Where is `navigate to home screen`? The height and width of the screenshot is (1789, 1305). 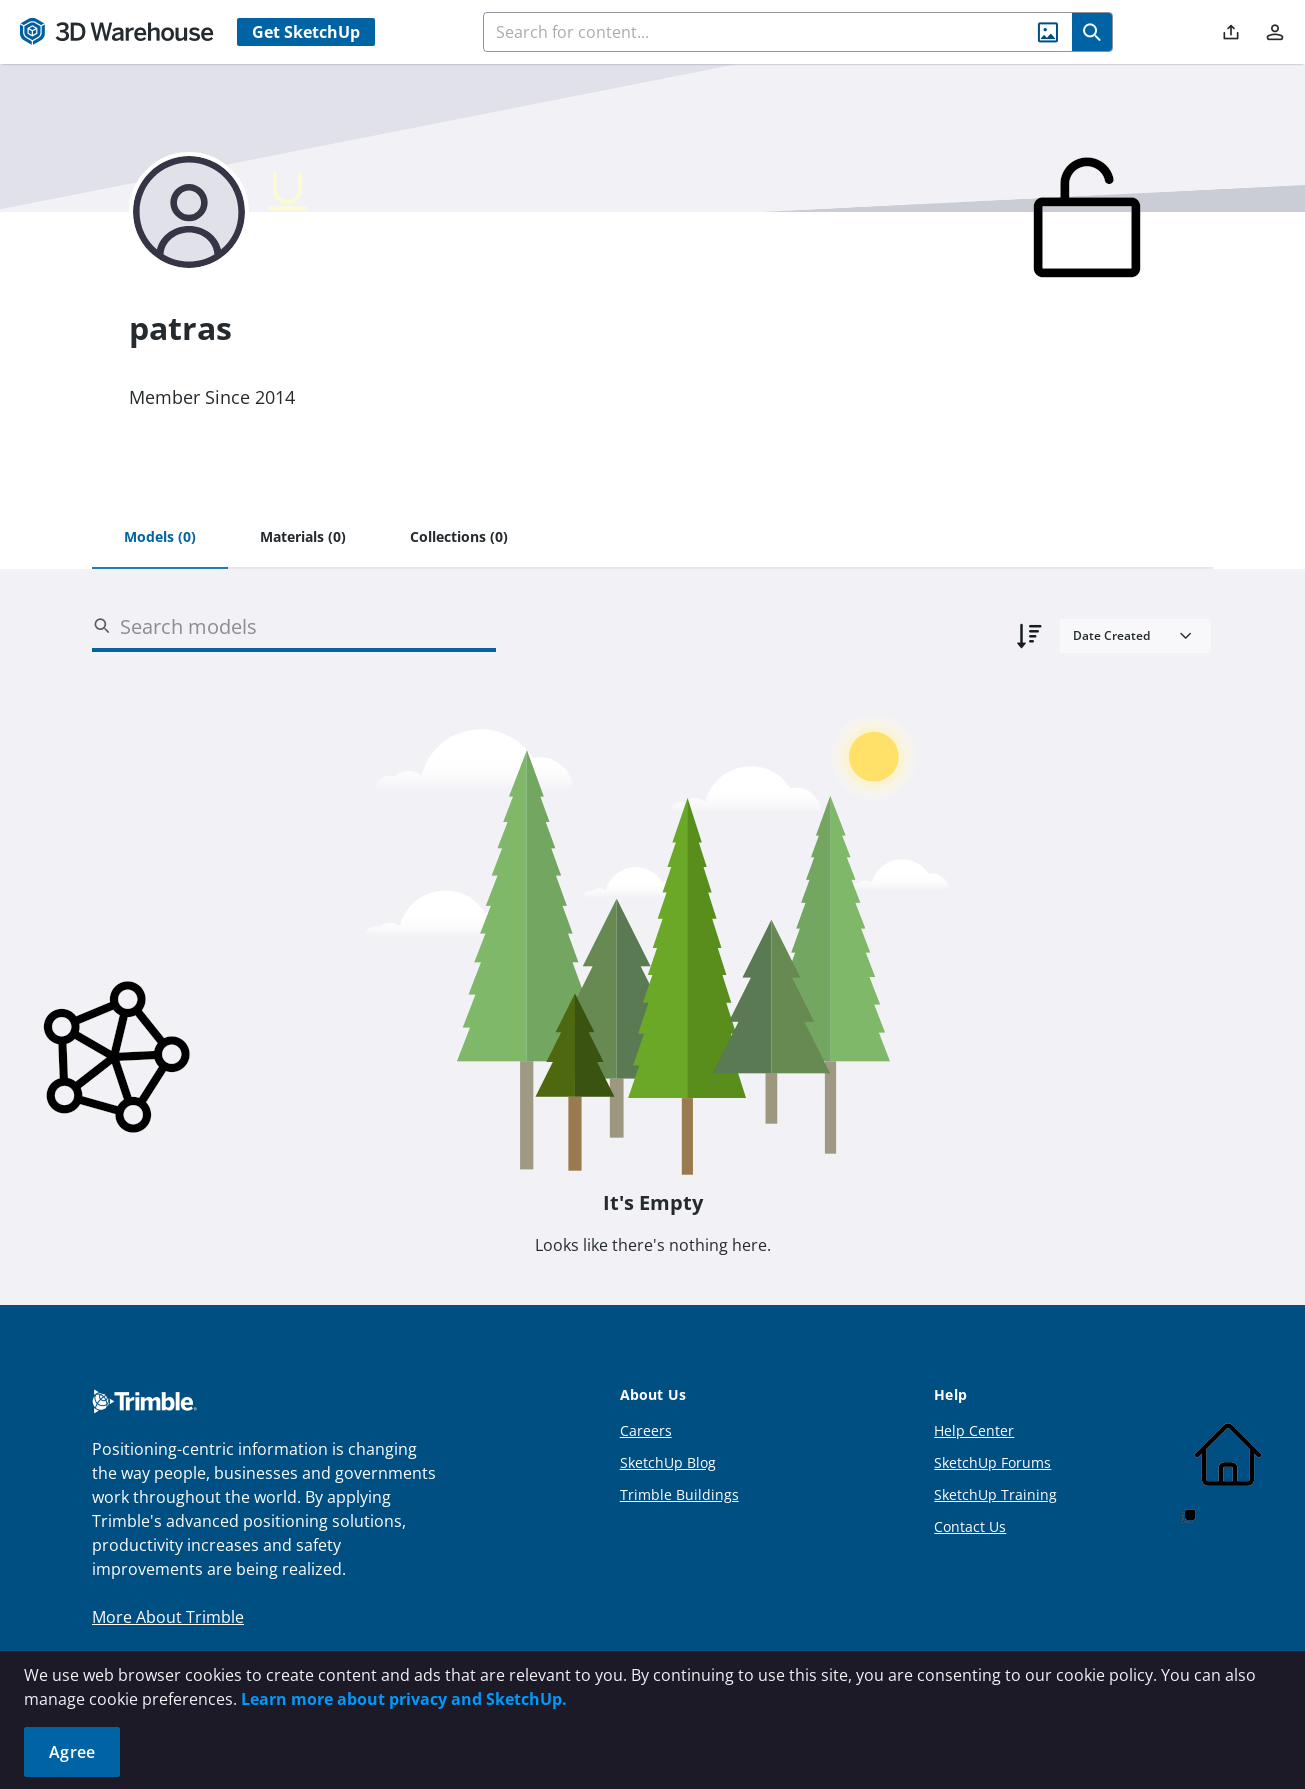 navigate to home screen is located at coordinates (1228, 1455).